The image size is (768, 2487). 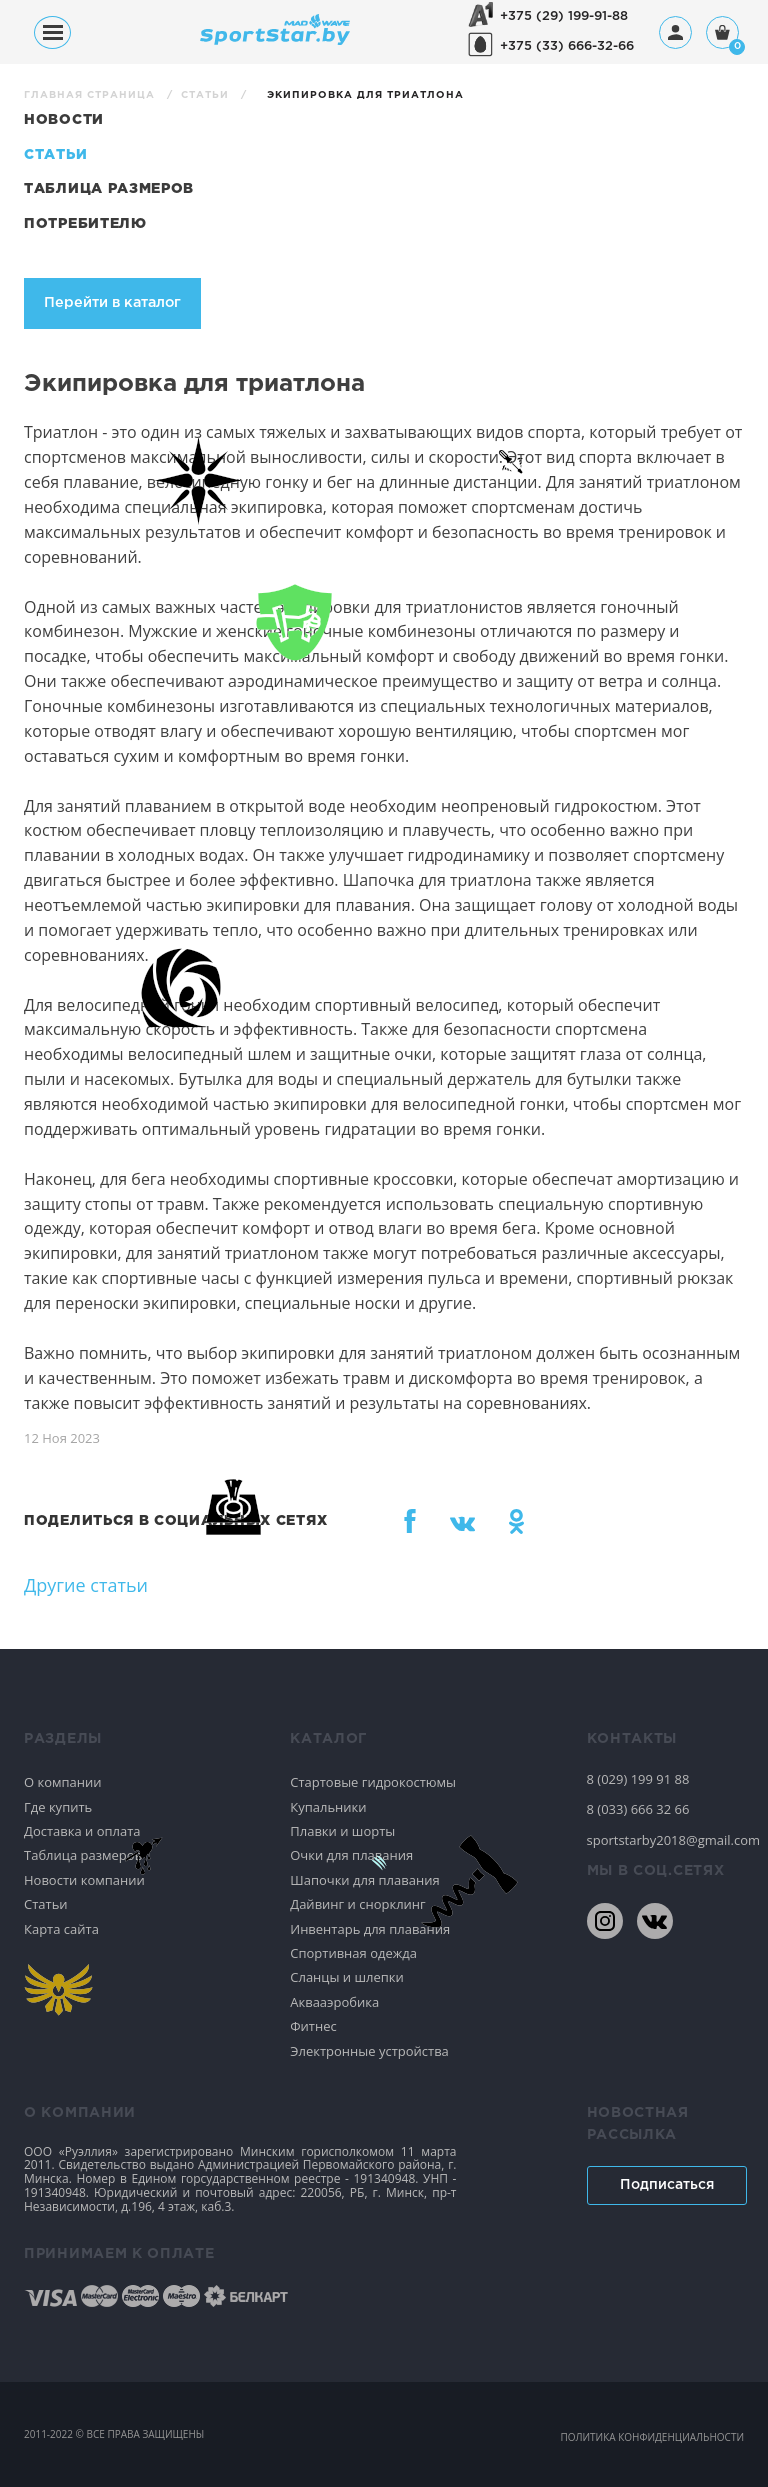 What do you see at coordinates (469, 1881) in the screenshot?
I see `wine or beverage tool in a kitchen app` at bounding box center [469, 1881].